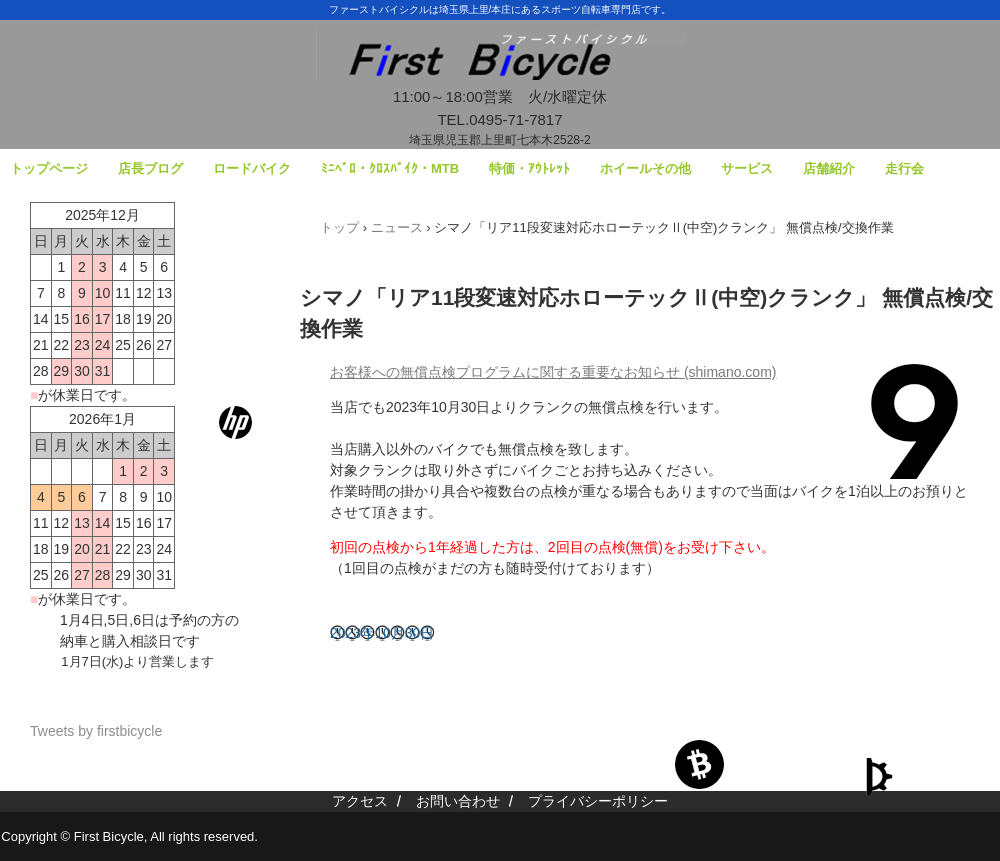 The width and height of the screenshot is (1000, 861). I want to click on quad9 dns service logo, so click(914, 421).